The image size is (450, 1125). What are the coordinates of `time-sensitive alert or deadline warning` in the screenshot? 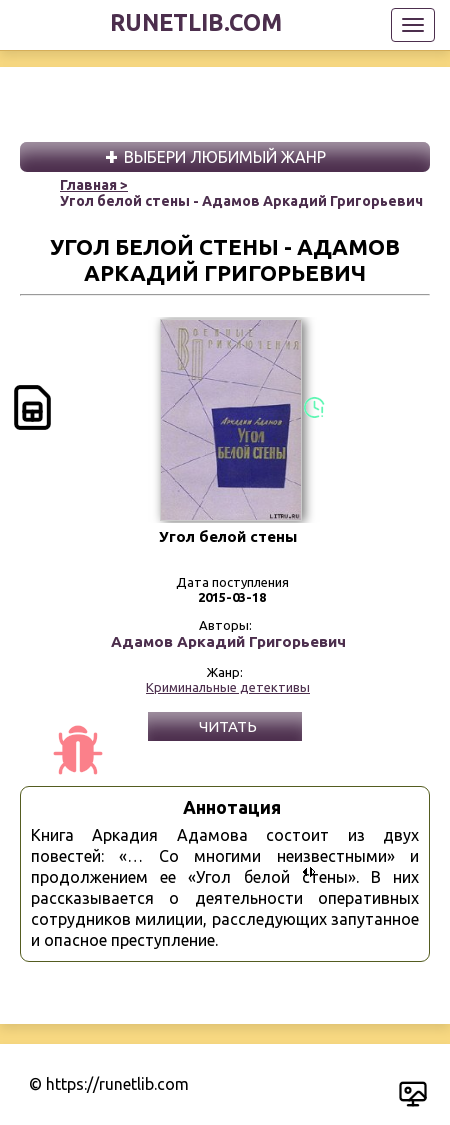 It's located at (314, 407).